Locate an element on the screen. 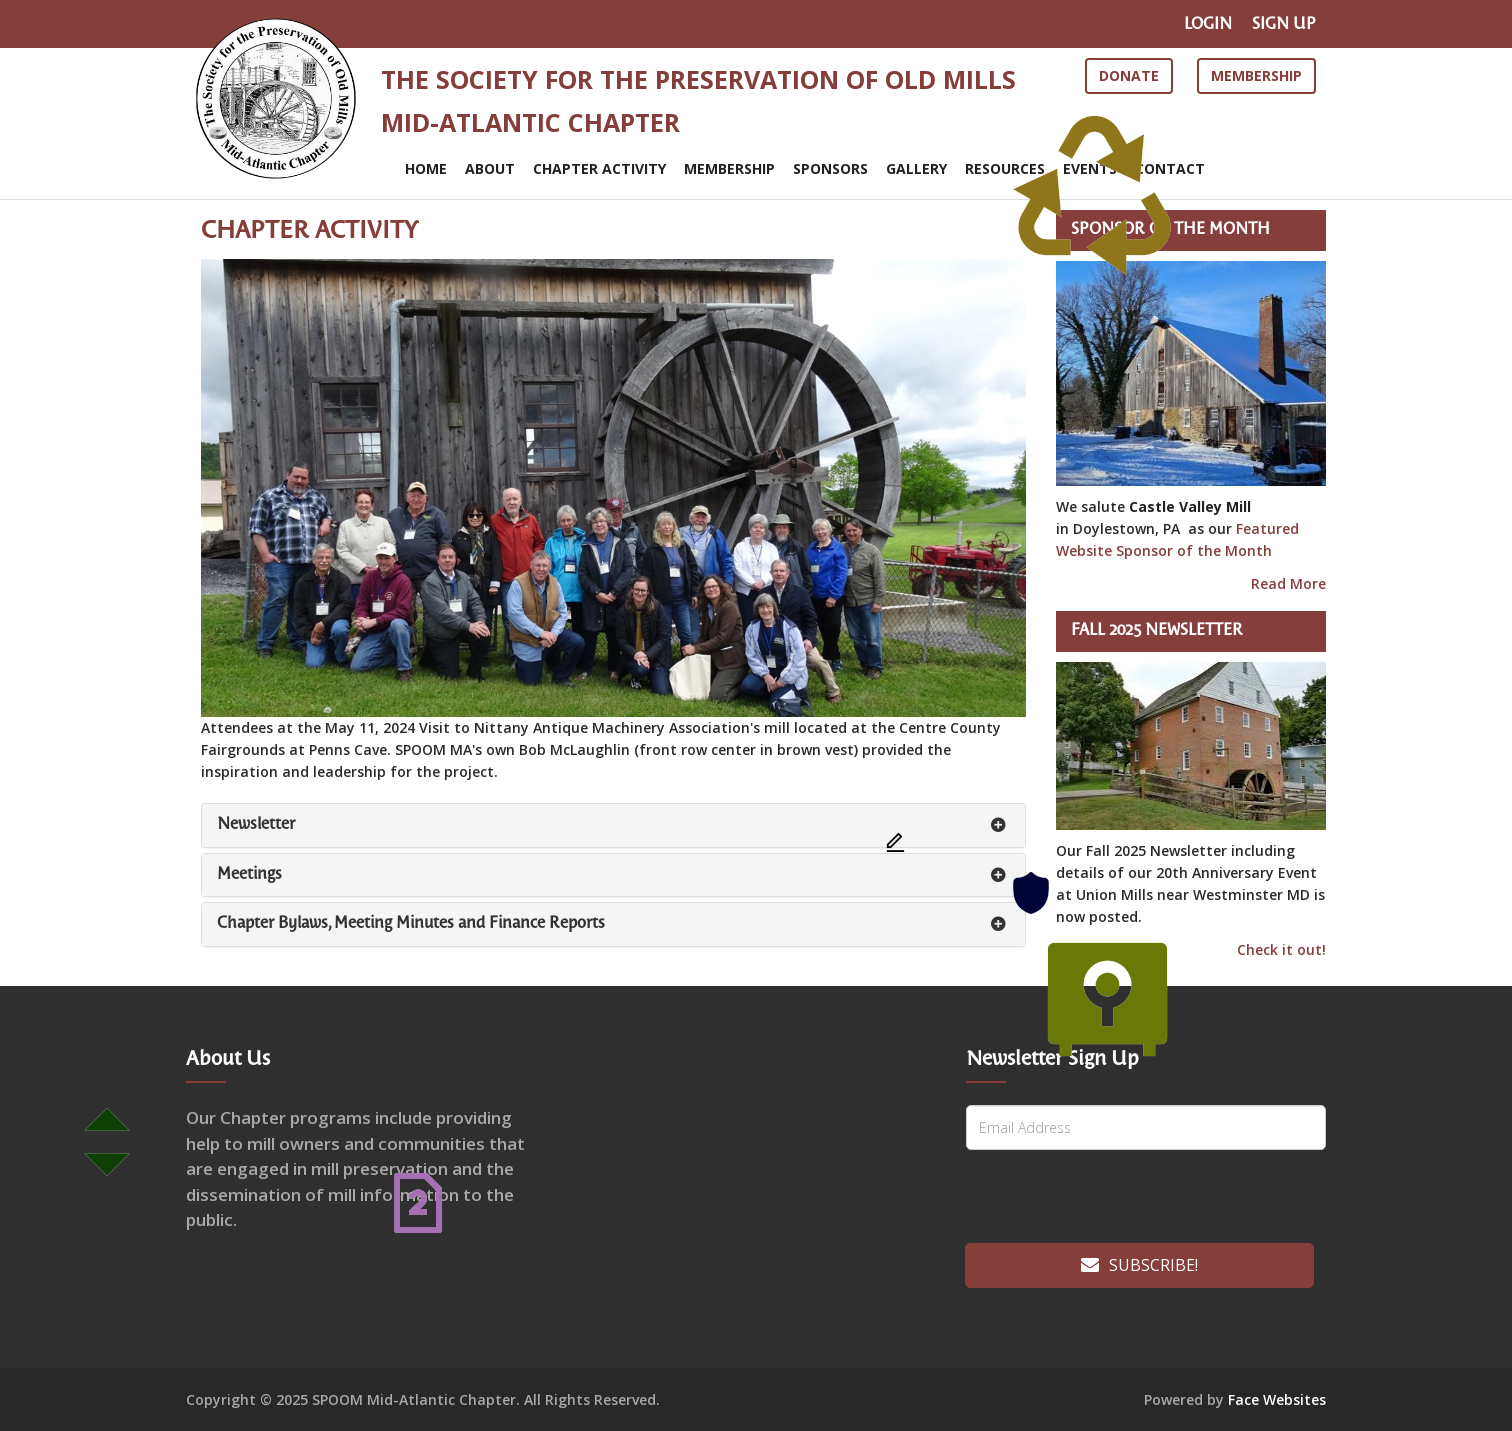 The width and height of the screenshot is (1512, 1431). access secure storage or vault is located at coordinates (1107, 996).